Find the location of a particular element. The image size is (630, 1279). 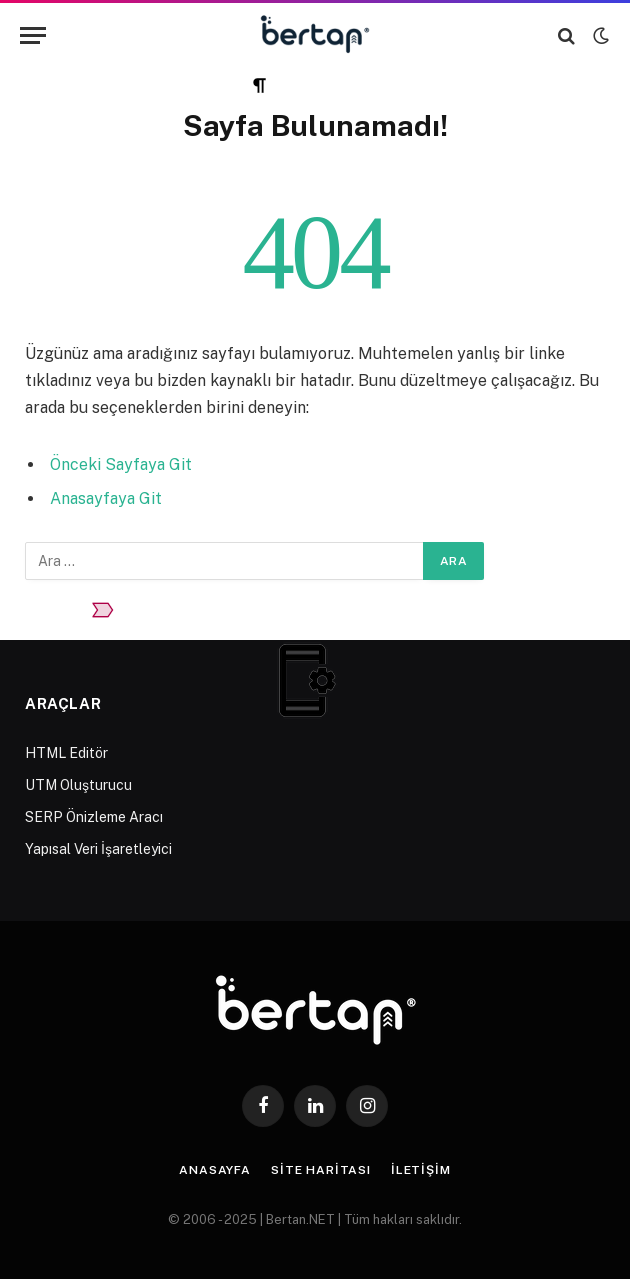

apply a label or tag to an item is located at coordinates (102, 610).